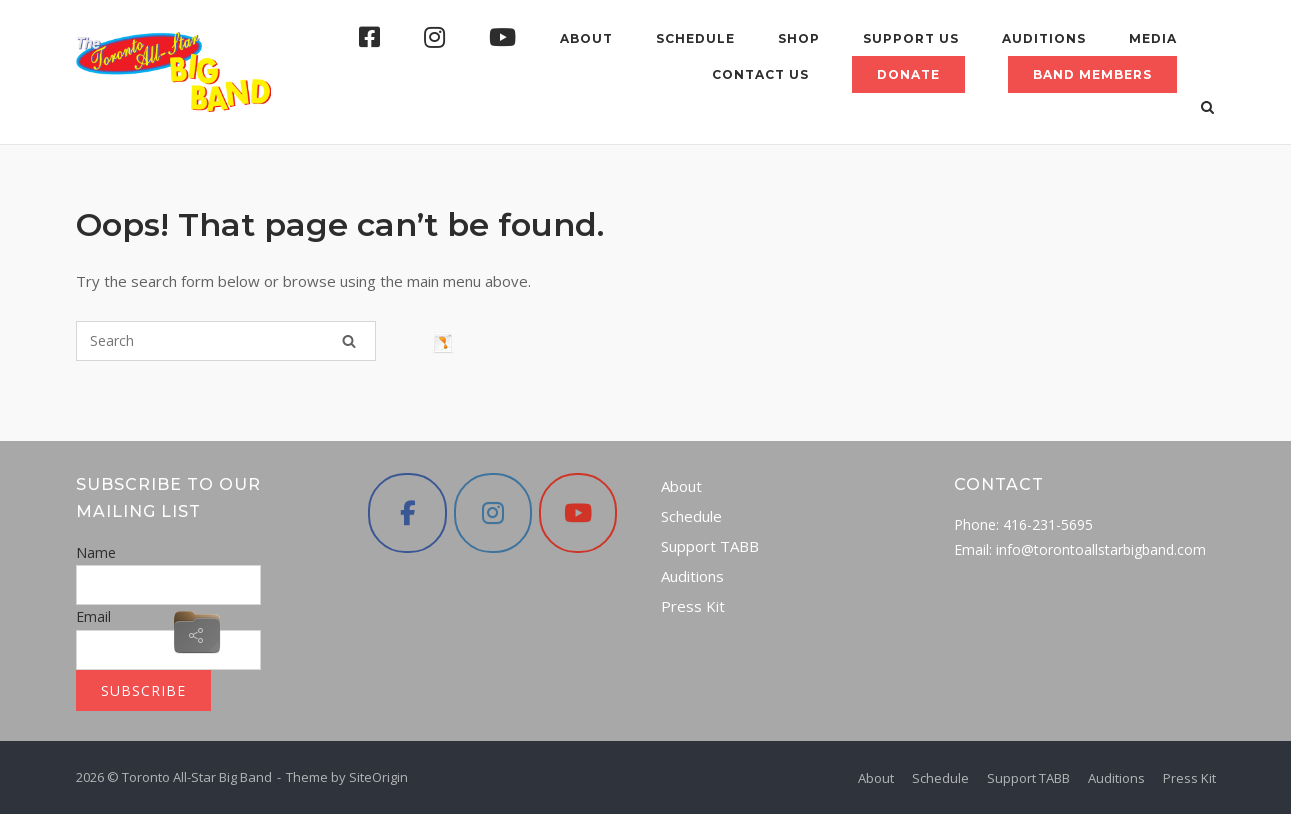  What do you see at coordinates (443, 342) in the screenshot?
I see `open a vector drawing or illustration file` at bounding box center [443, 342].